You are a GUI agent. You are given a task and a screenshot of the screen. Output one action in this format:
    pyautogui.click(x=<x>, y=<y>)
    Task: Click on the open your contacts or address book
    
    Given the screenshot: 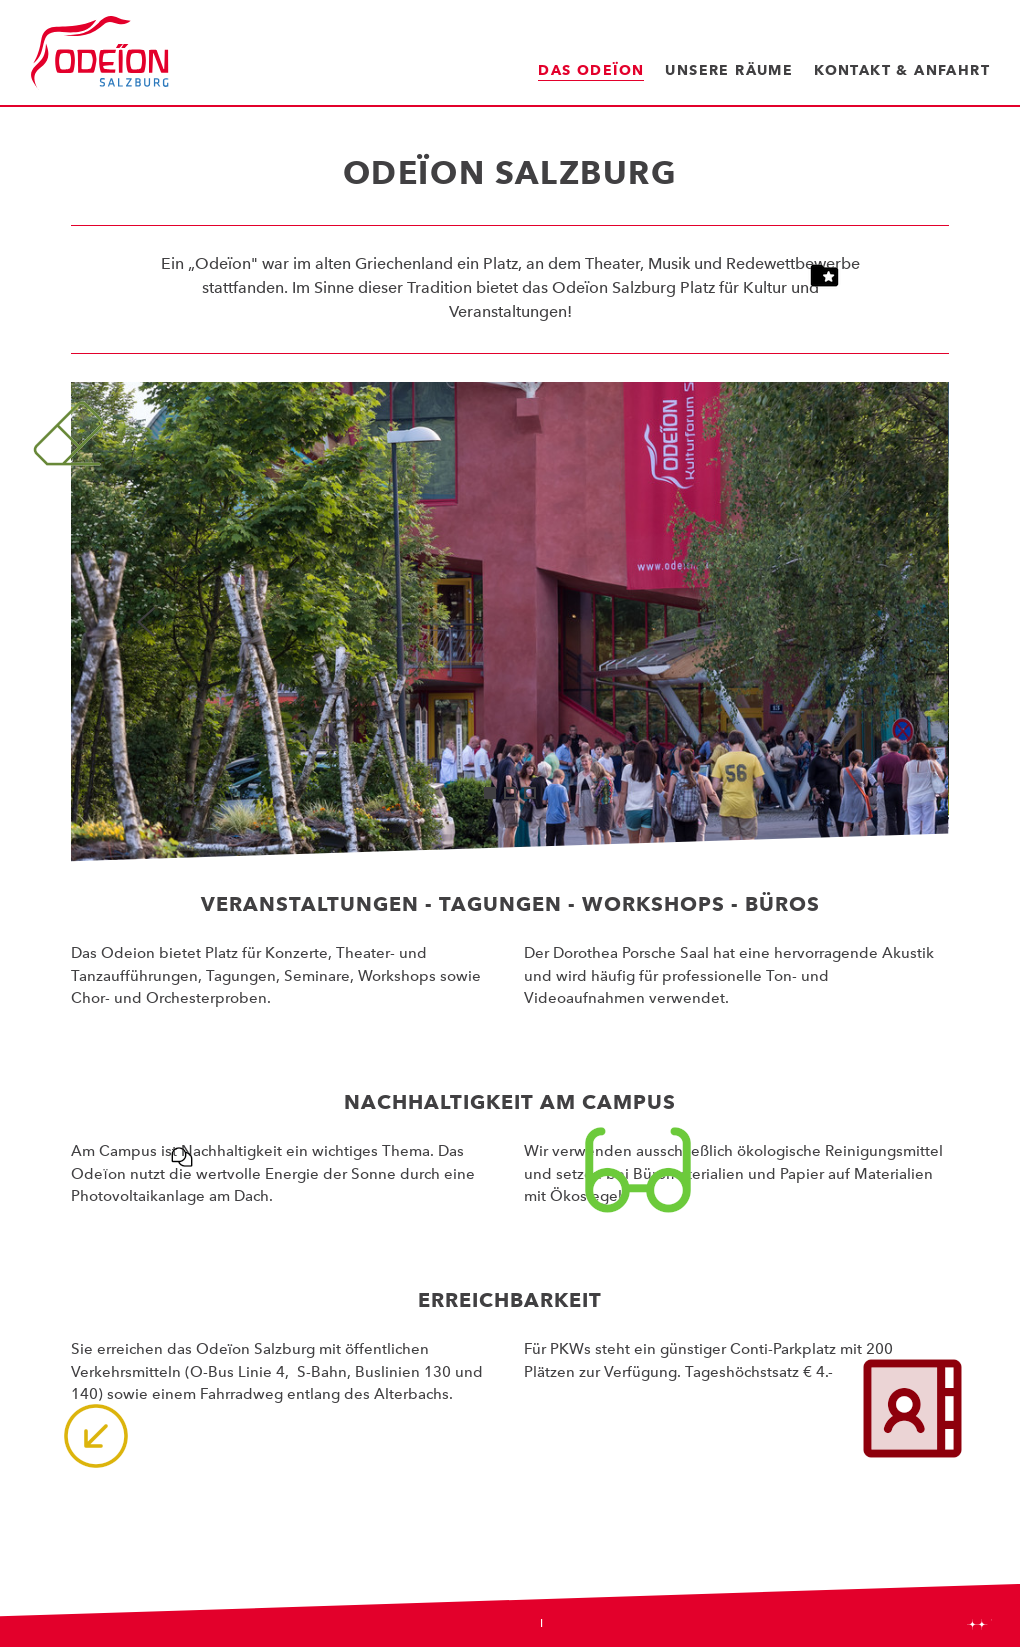 What is the action you would take?
    pyautogui.click(x=912, y=1408)
    